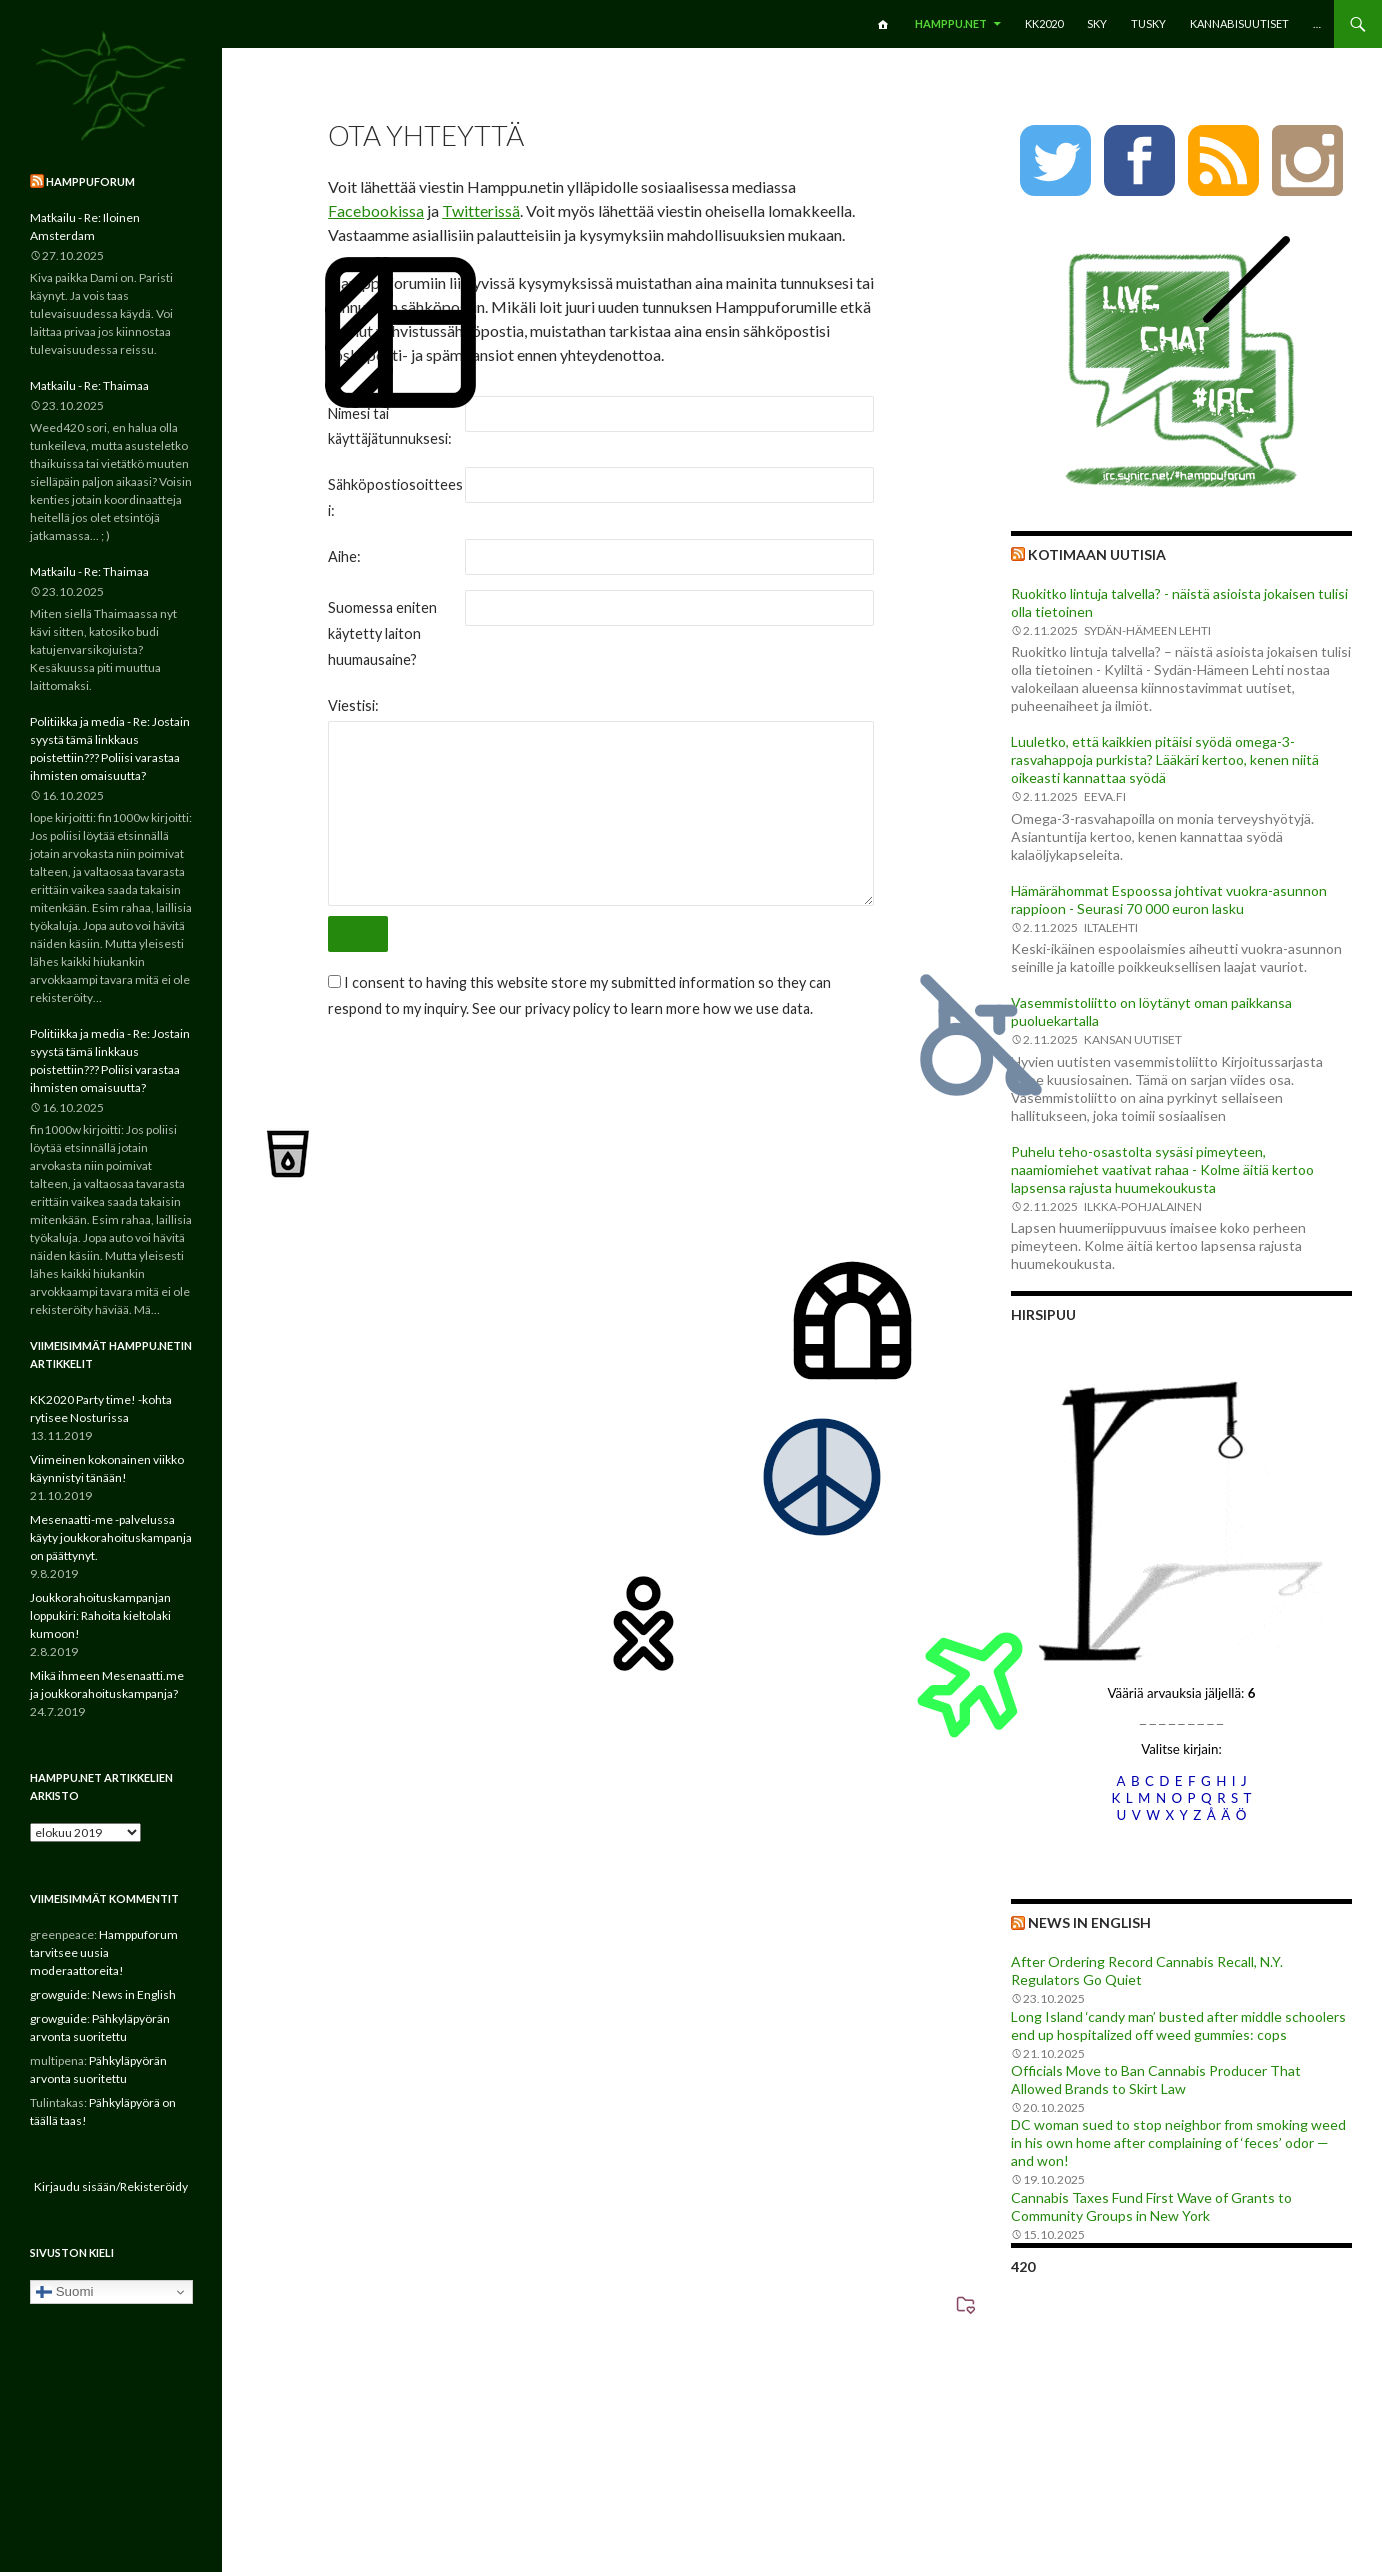  What do you see at coordinates (1246, 279) in the screenshot?
I see `indicates a disabled or unavailable feature` at bounding box center [1246, 279].